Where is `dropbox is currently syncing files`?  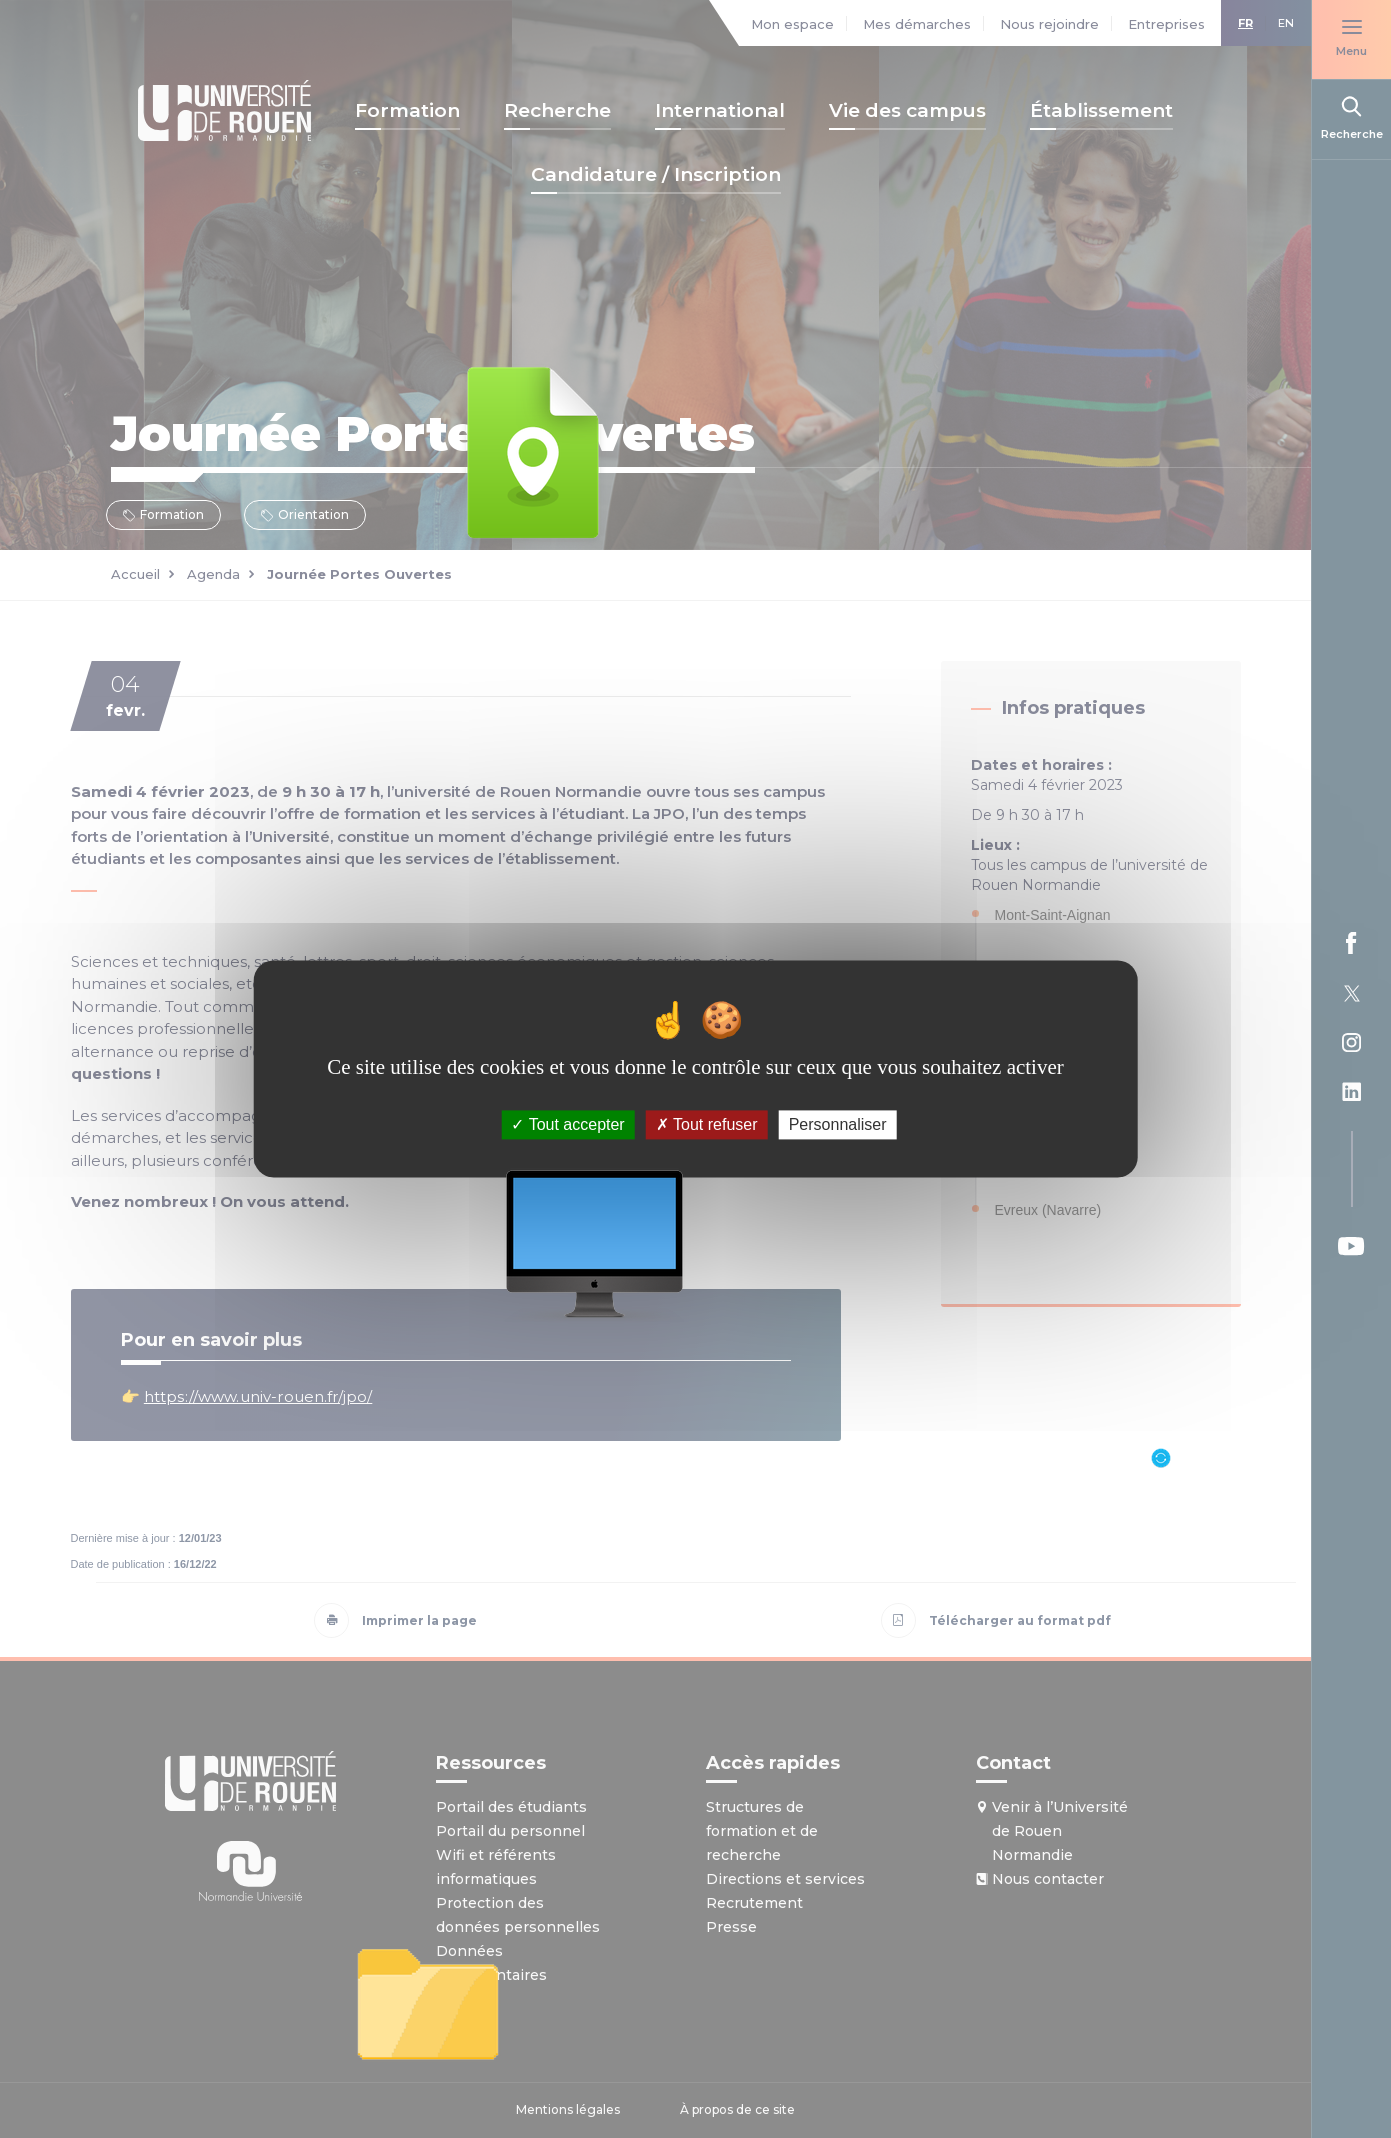
dropbox is currently syncing files is located at coordinates (1161, 1458).